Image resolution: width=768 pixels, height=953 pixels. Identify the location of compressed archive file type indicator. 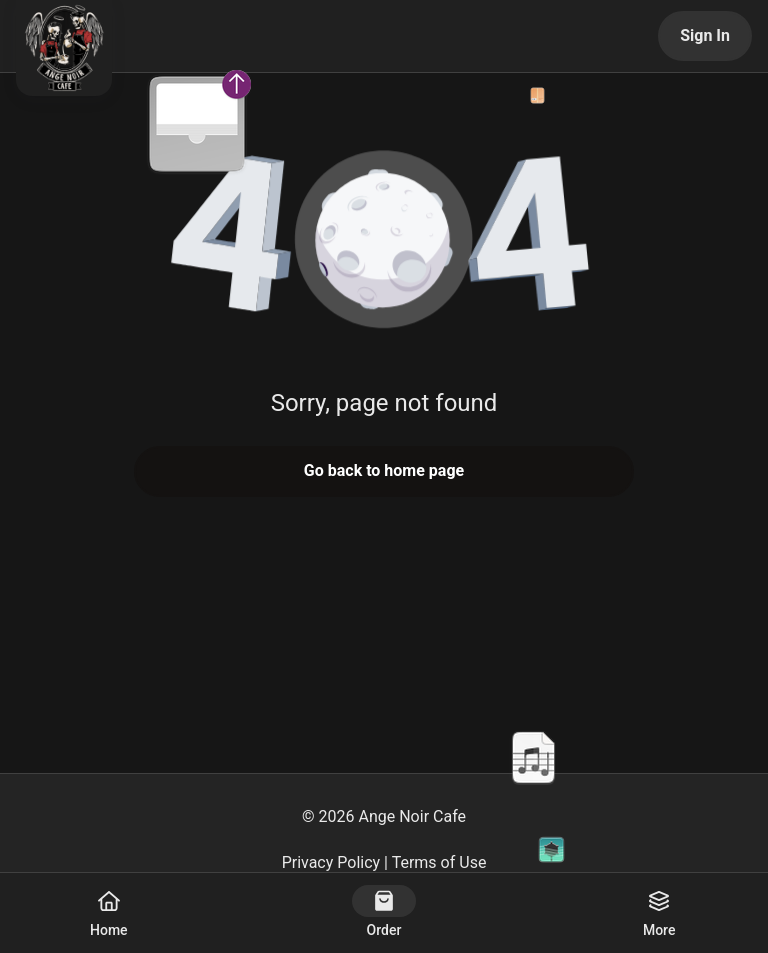
(537, 95).